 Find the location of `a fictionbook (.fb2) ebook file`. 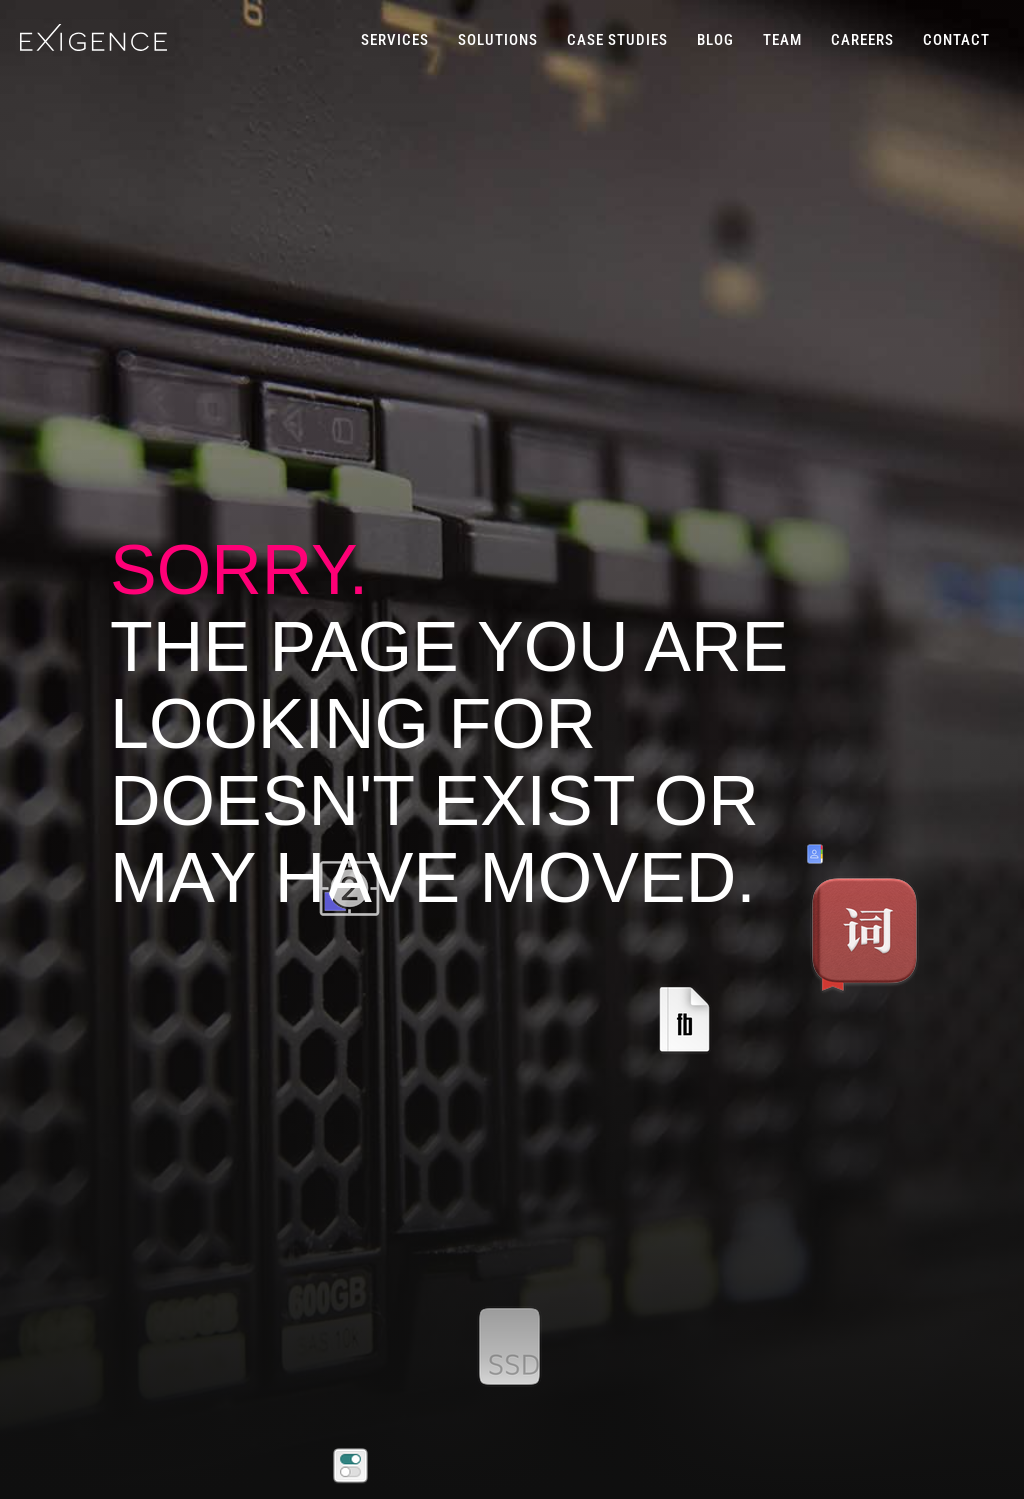

a fictionbook (.fb2) ebook file is located at coordinates (684, 1020).